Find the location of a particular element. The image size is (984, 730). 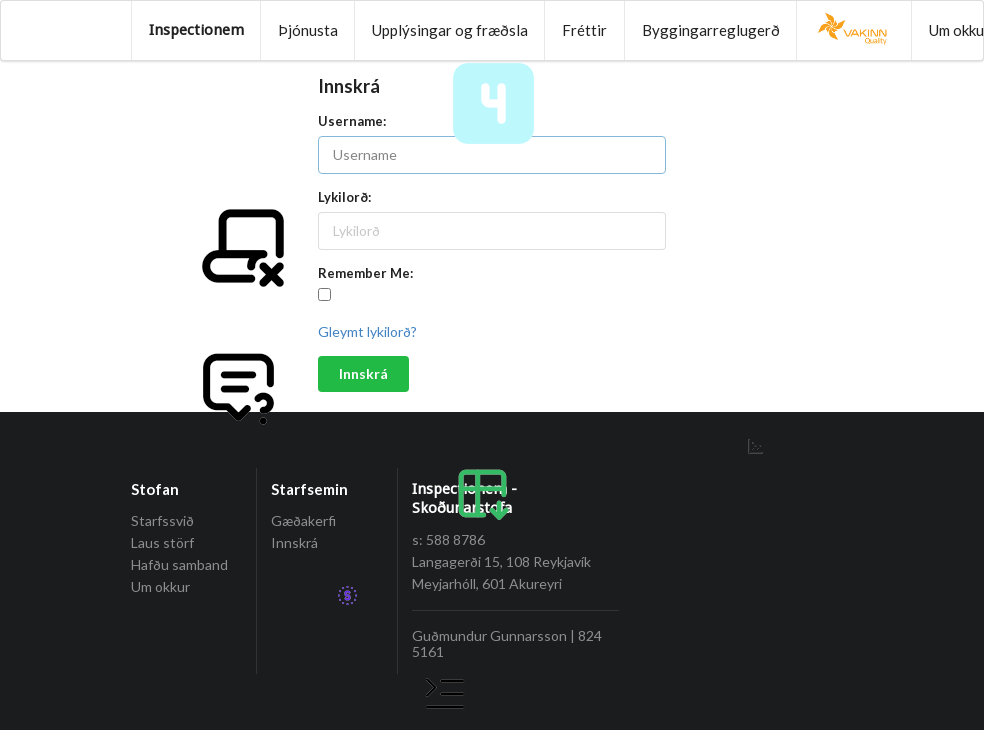

view scatter plot data is located at coordinates (755, 446).